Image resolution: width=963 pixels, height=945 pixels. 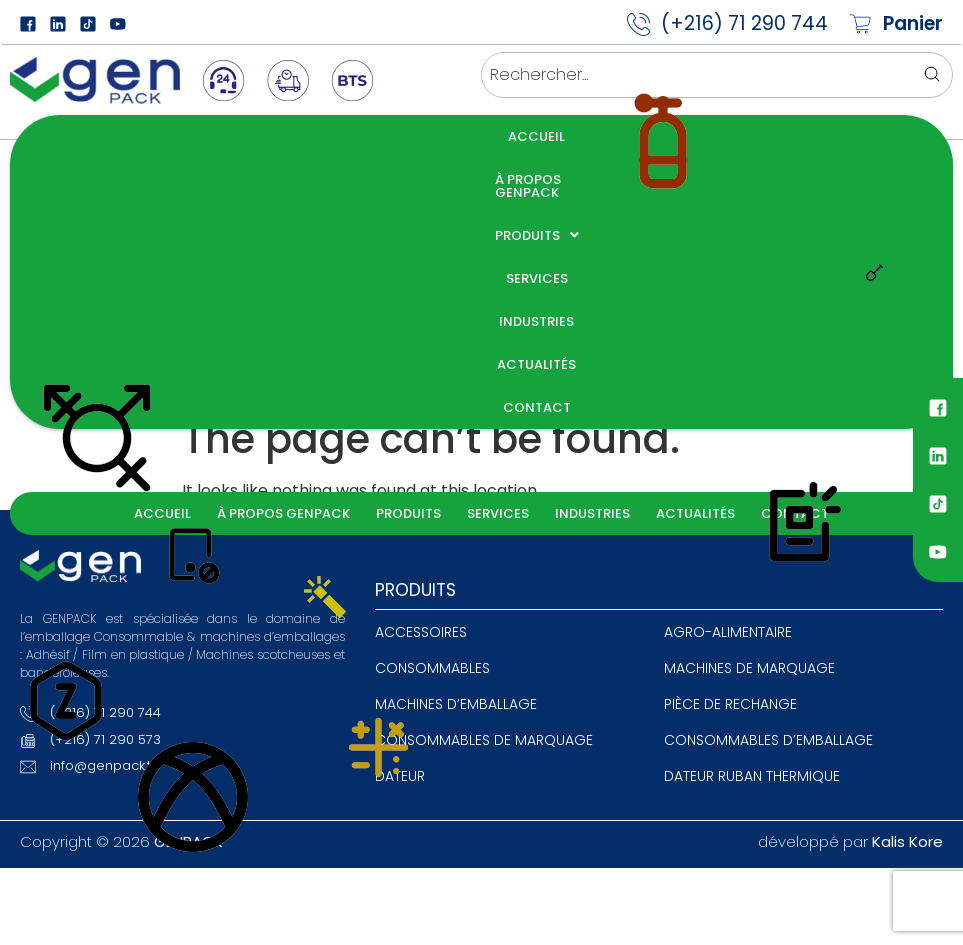 I want to click on app or service logo starting with Z, so click(x=66, y=701).